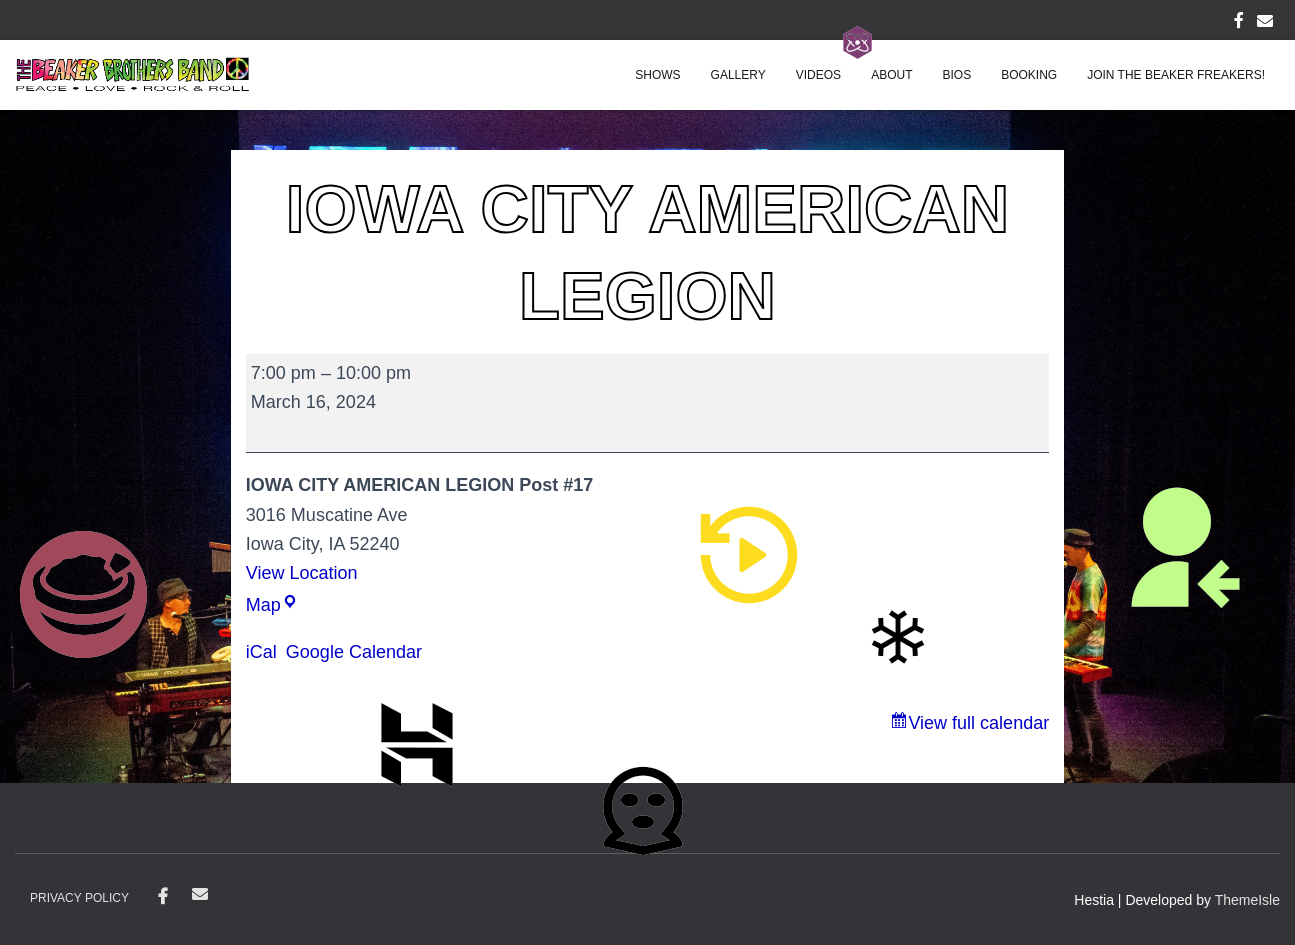  I want to click on activate cooling or air conditioning mode, so click(898, 637).